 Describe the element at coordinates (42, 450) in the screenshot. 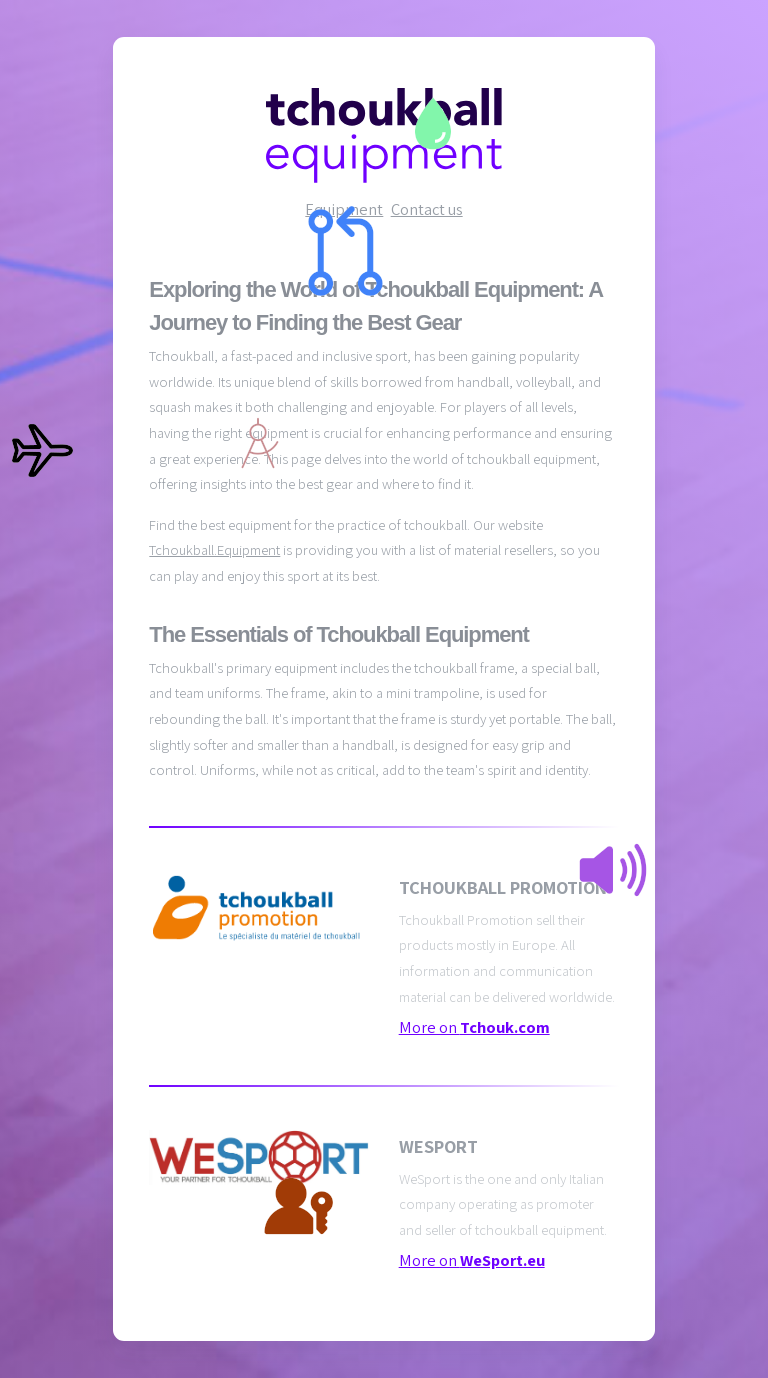

I see `enable airplane mode` at that location.